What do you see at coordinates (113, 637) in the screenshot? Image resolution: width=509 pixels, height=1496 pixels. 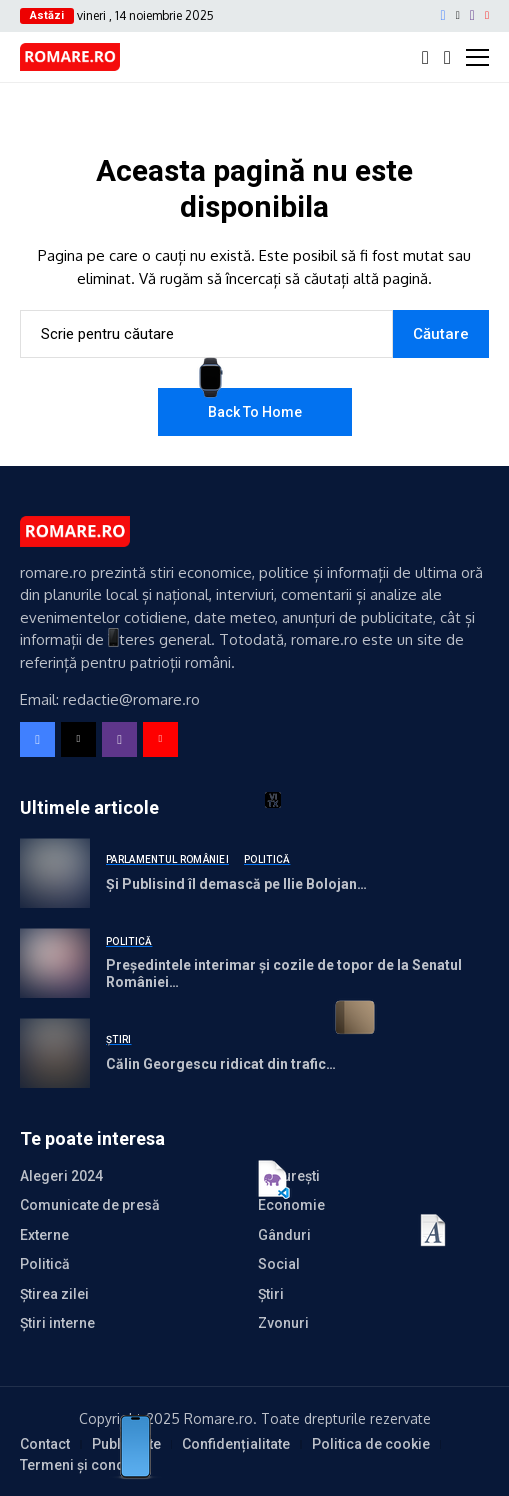 I see `iPod nano device in space gray` at bounding box center [113, 637].